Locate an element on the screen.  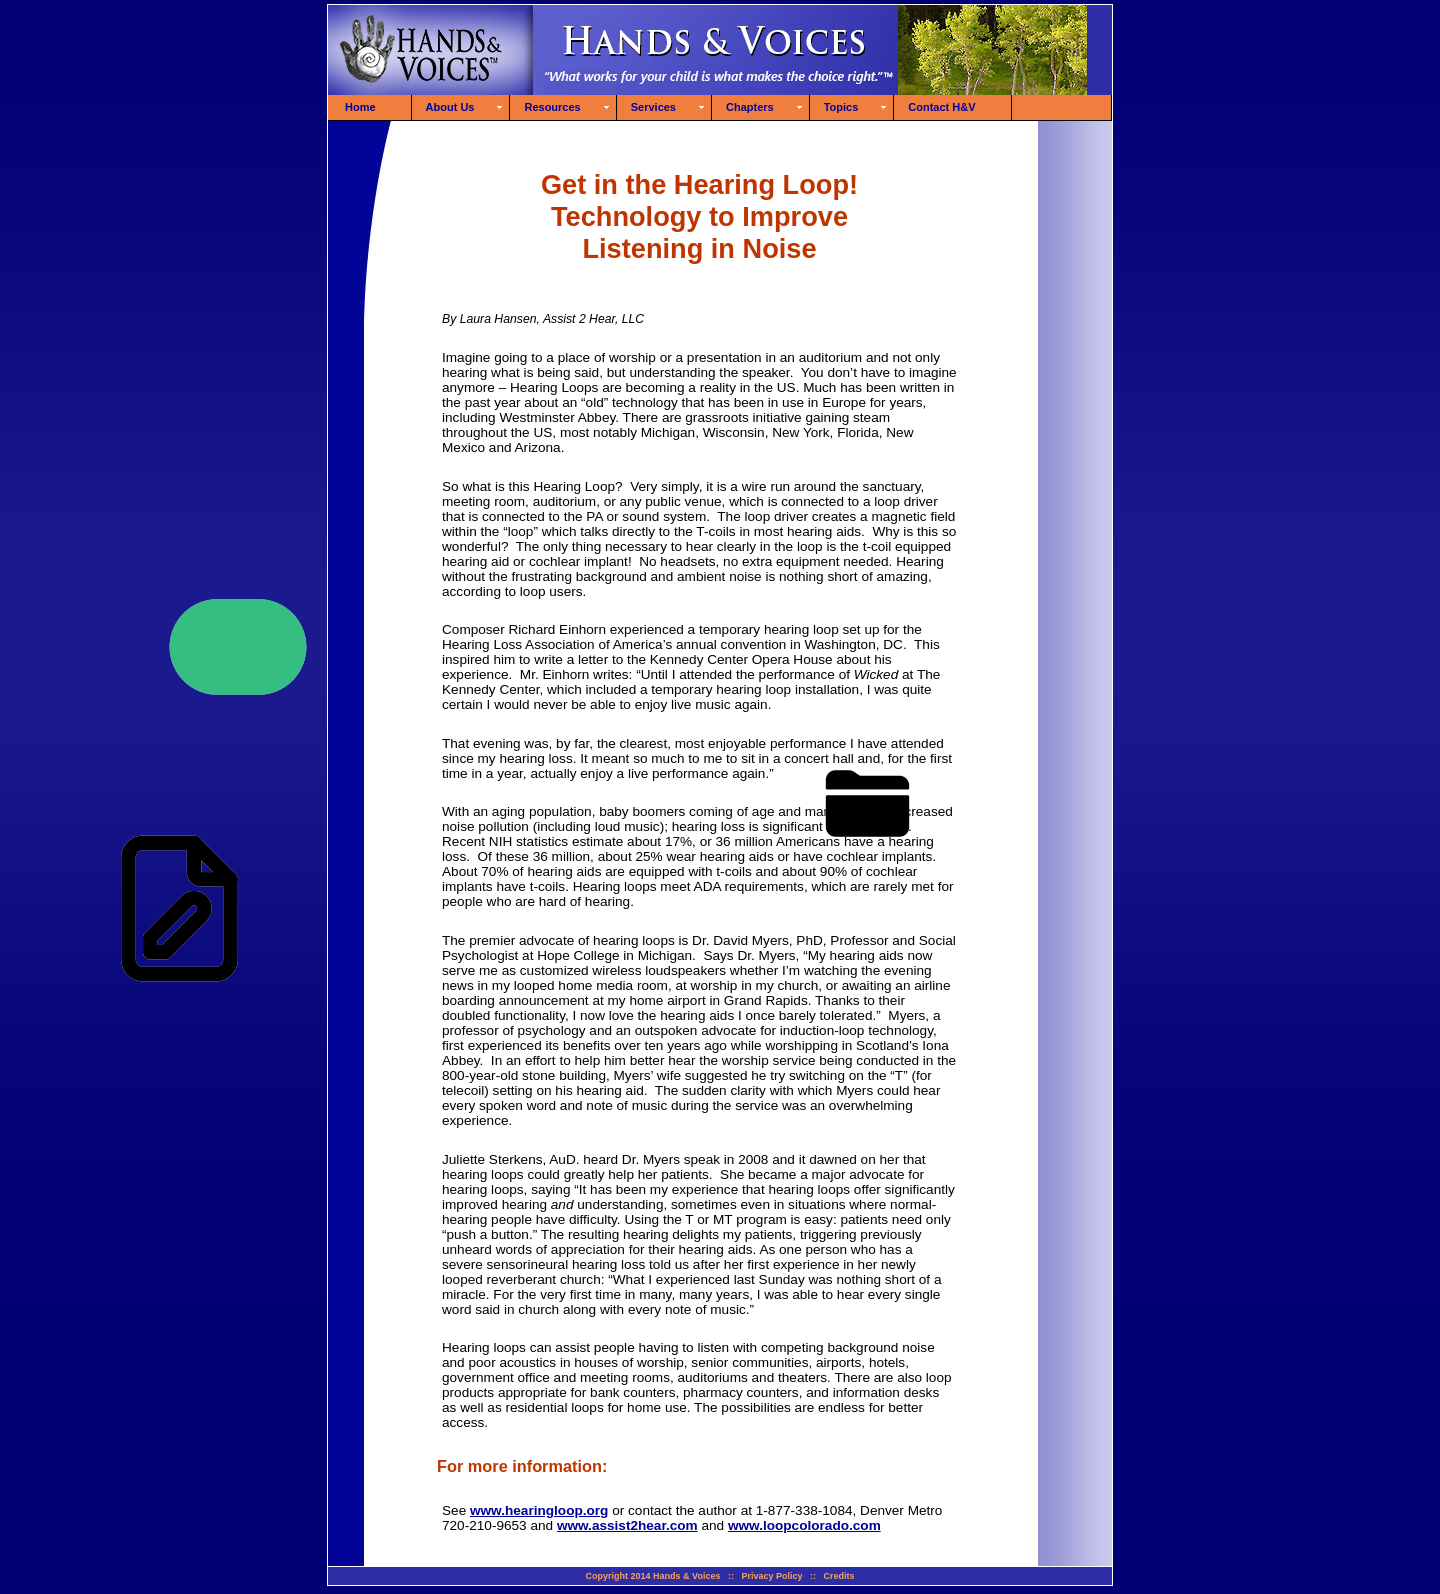
open folder to view contents is located at coordinates (867, 803).